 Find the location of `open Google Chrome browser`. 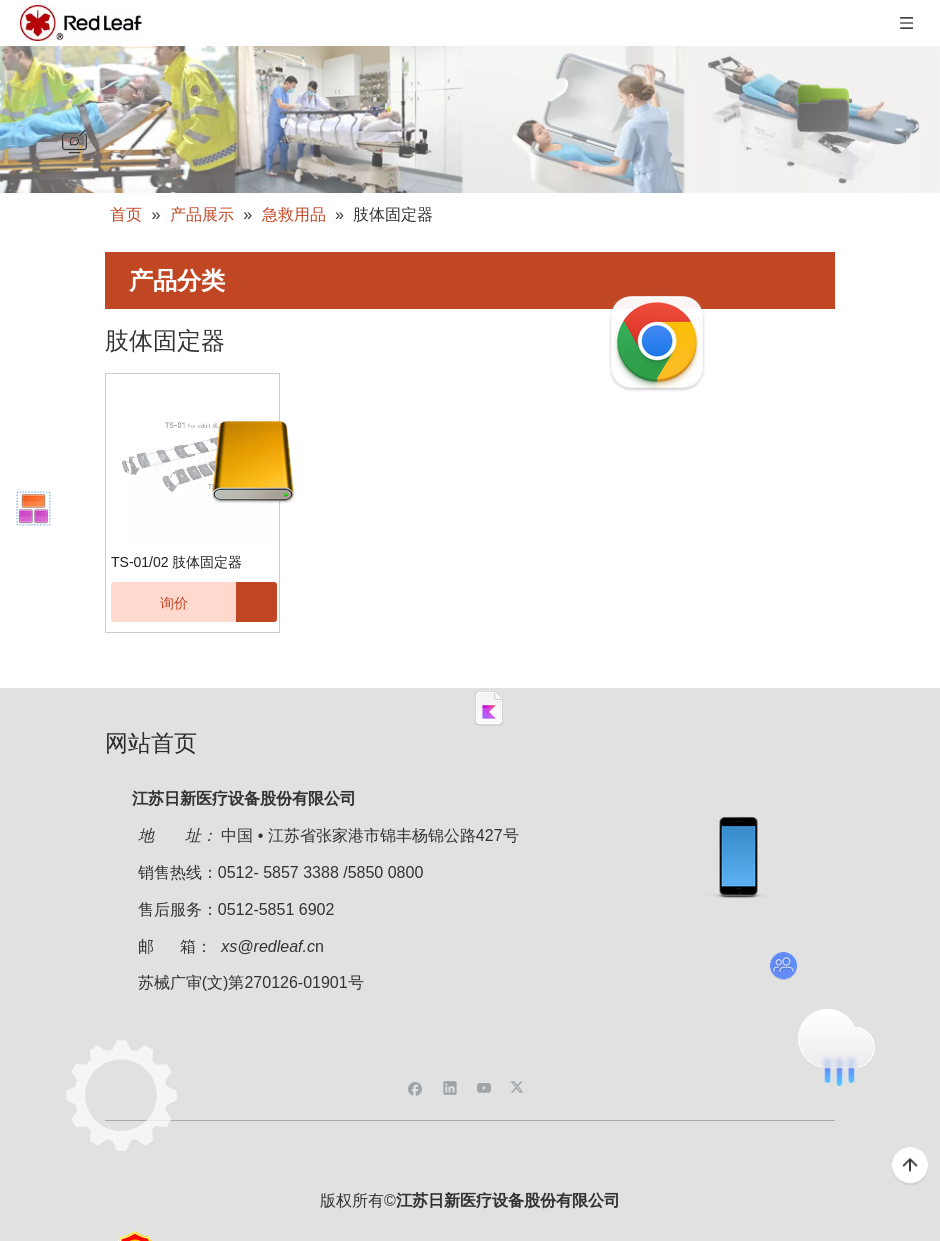

open Google Chrome browser is located at coordinates (657, 342).